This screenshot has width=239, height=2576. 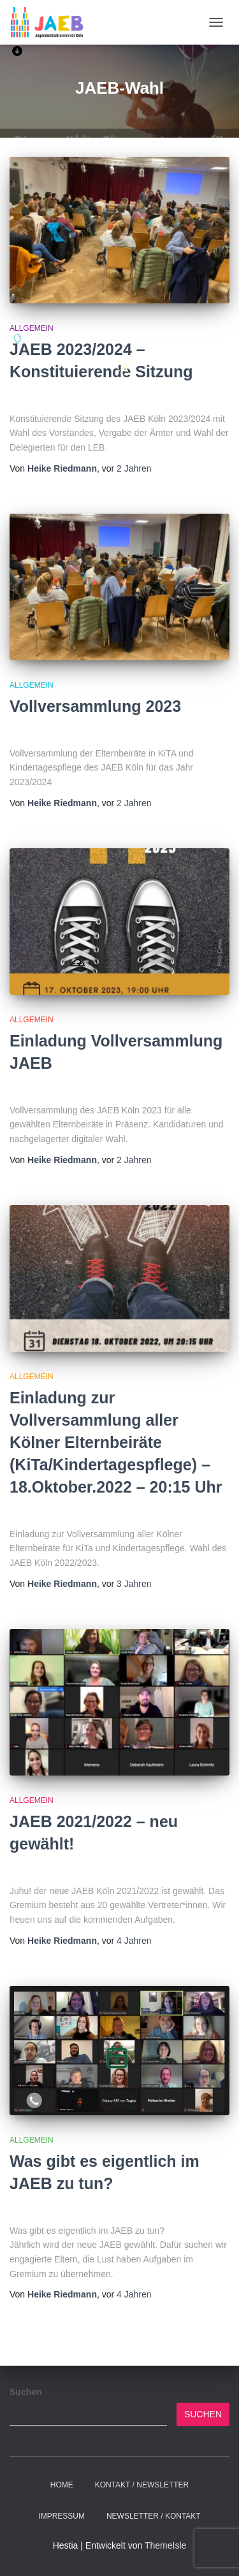 I want to click on cloudflare services or settings, so click(x=77, y=963).